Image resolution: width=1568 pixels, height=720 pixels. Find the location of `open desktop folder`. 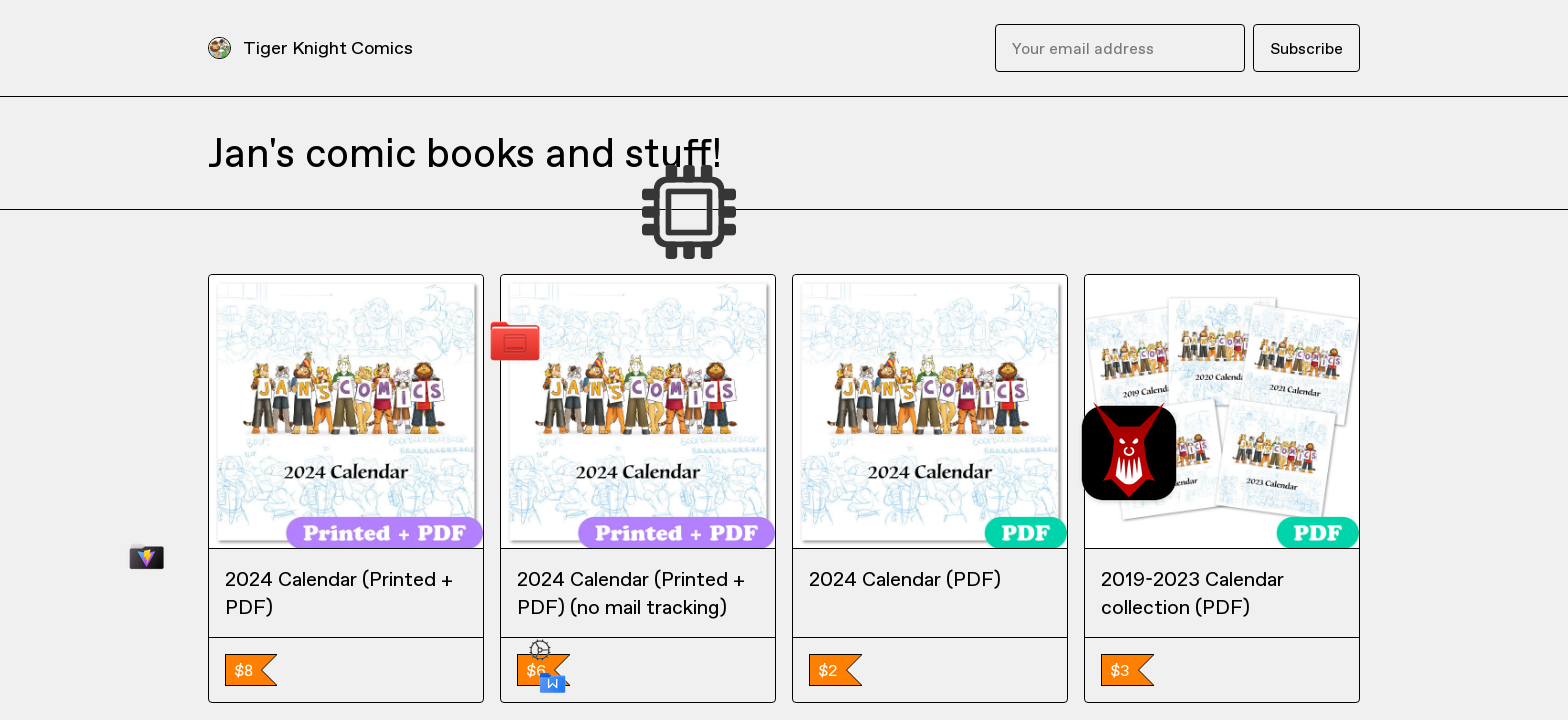

open desktop folder is located at coordinates (515, 341).